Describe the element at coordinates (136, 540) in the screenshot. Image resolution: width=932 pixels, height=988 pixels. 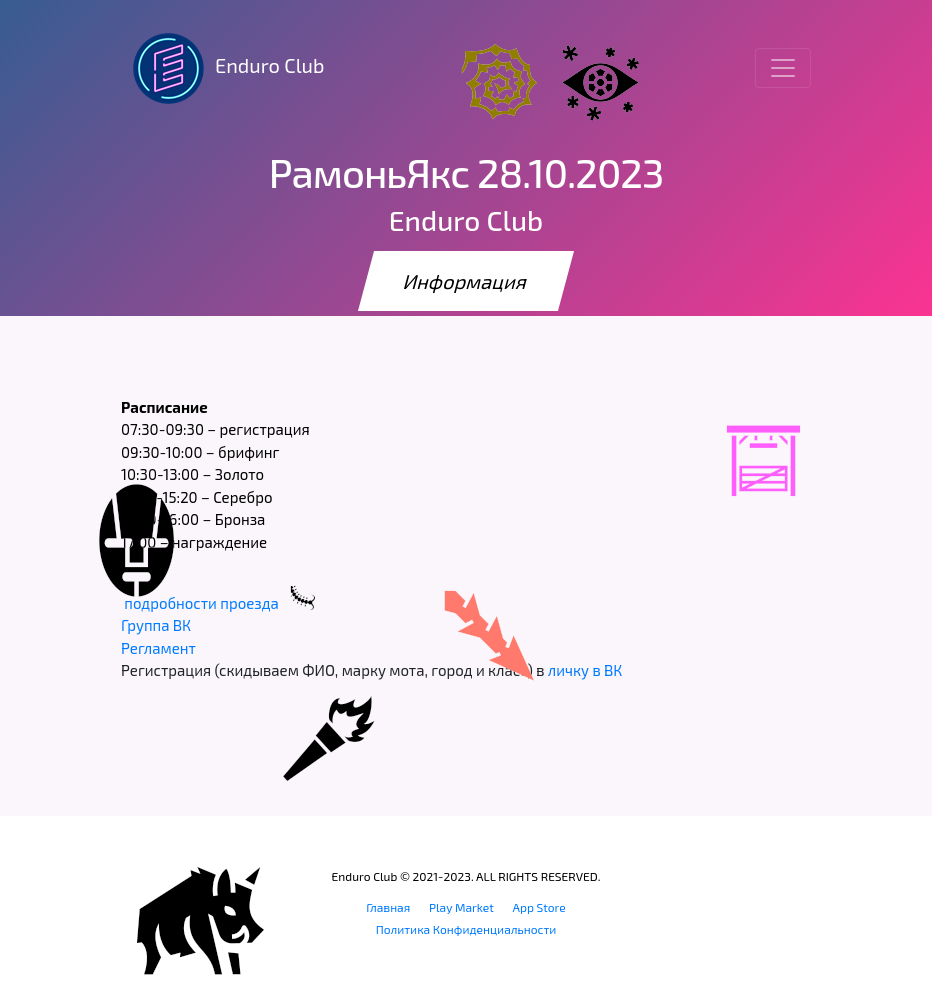
I see `equip armor or mask item` at that location.